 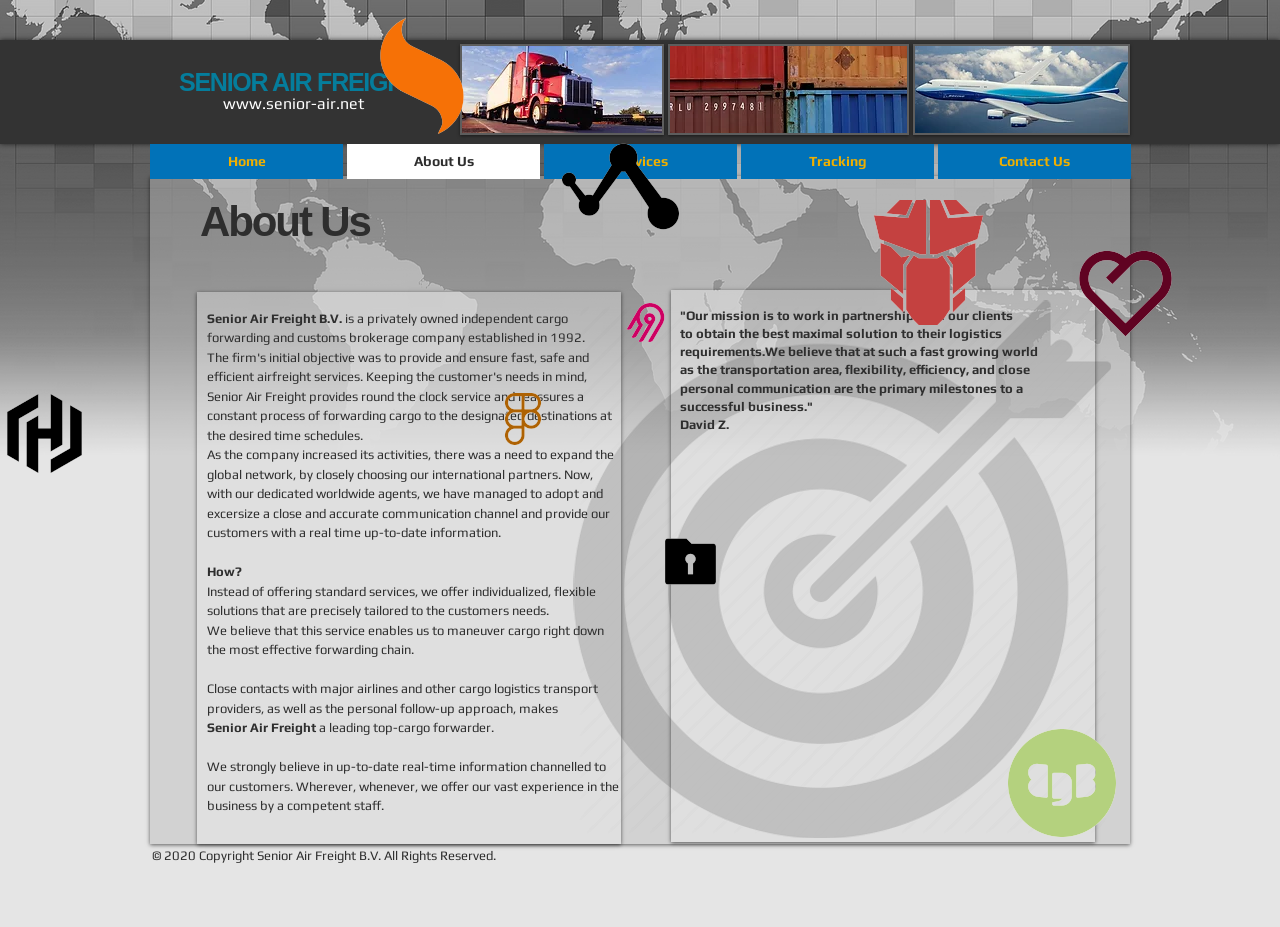 I want to click on open Figma design file, so click(x=523, y=419).